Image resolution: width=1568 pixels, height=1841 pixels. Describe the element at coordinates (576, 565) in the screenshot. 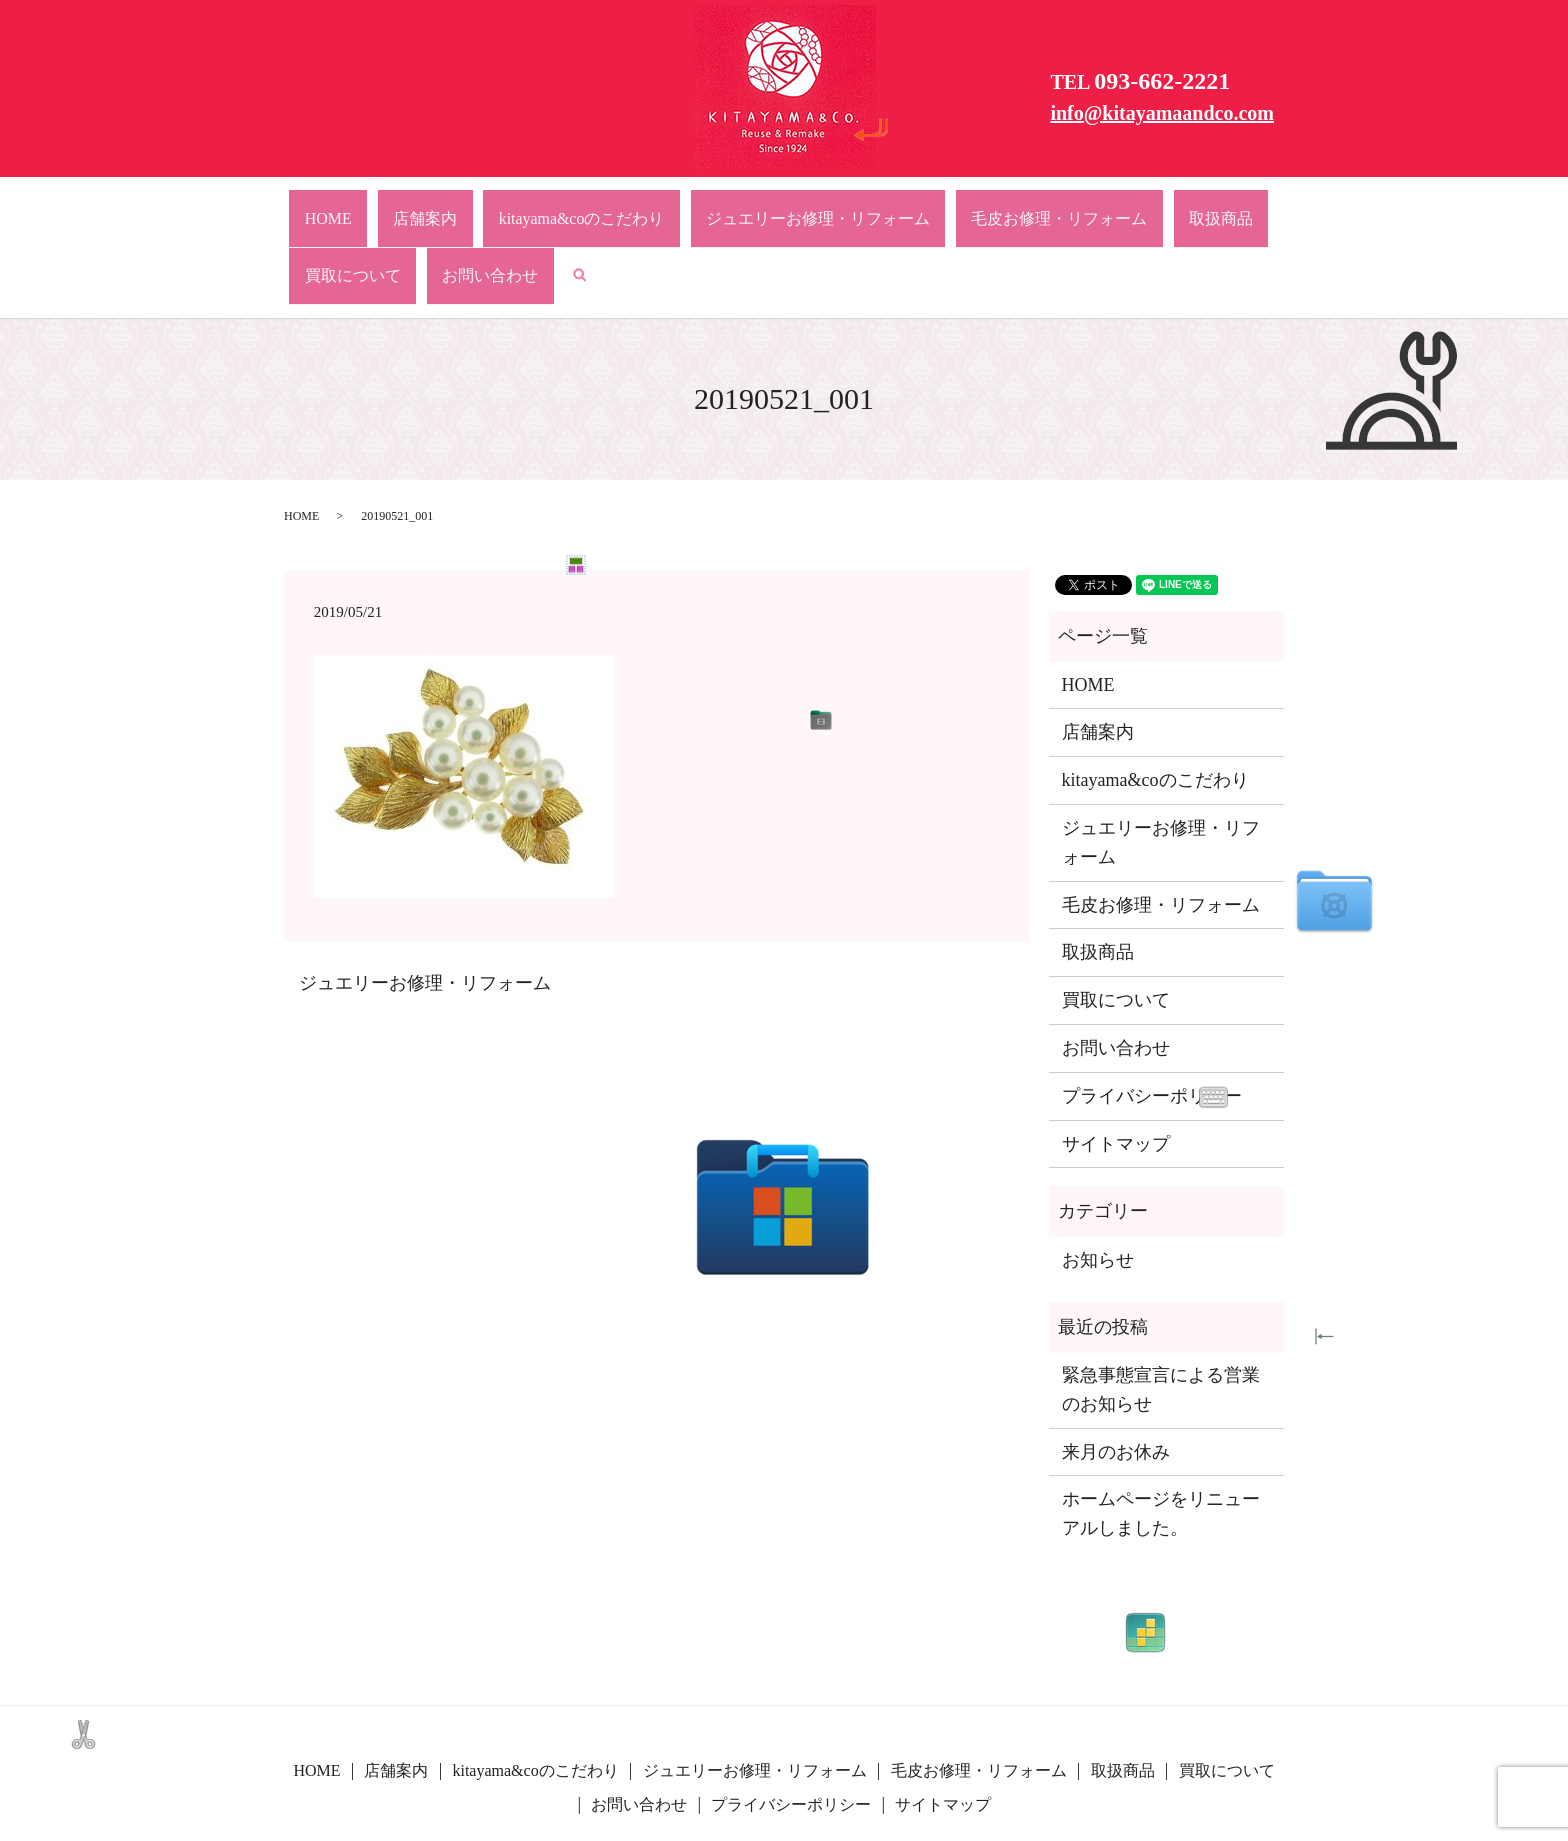

I see `select all items in the current view` at that location.